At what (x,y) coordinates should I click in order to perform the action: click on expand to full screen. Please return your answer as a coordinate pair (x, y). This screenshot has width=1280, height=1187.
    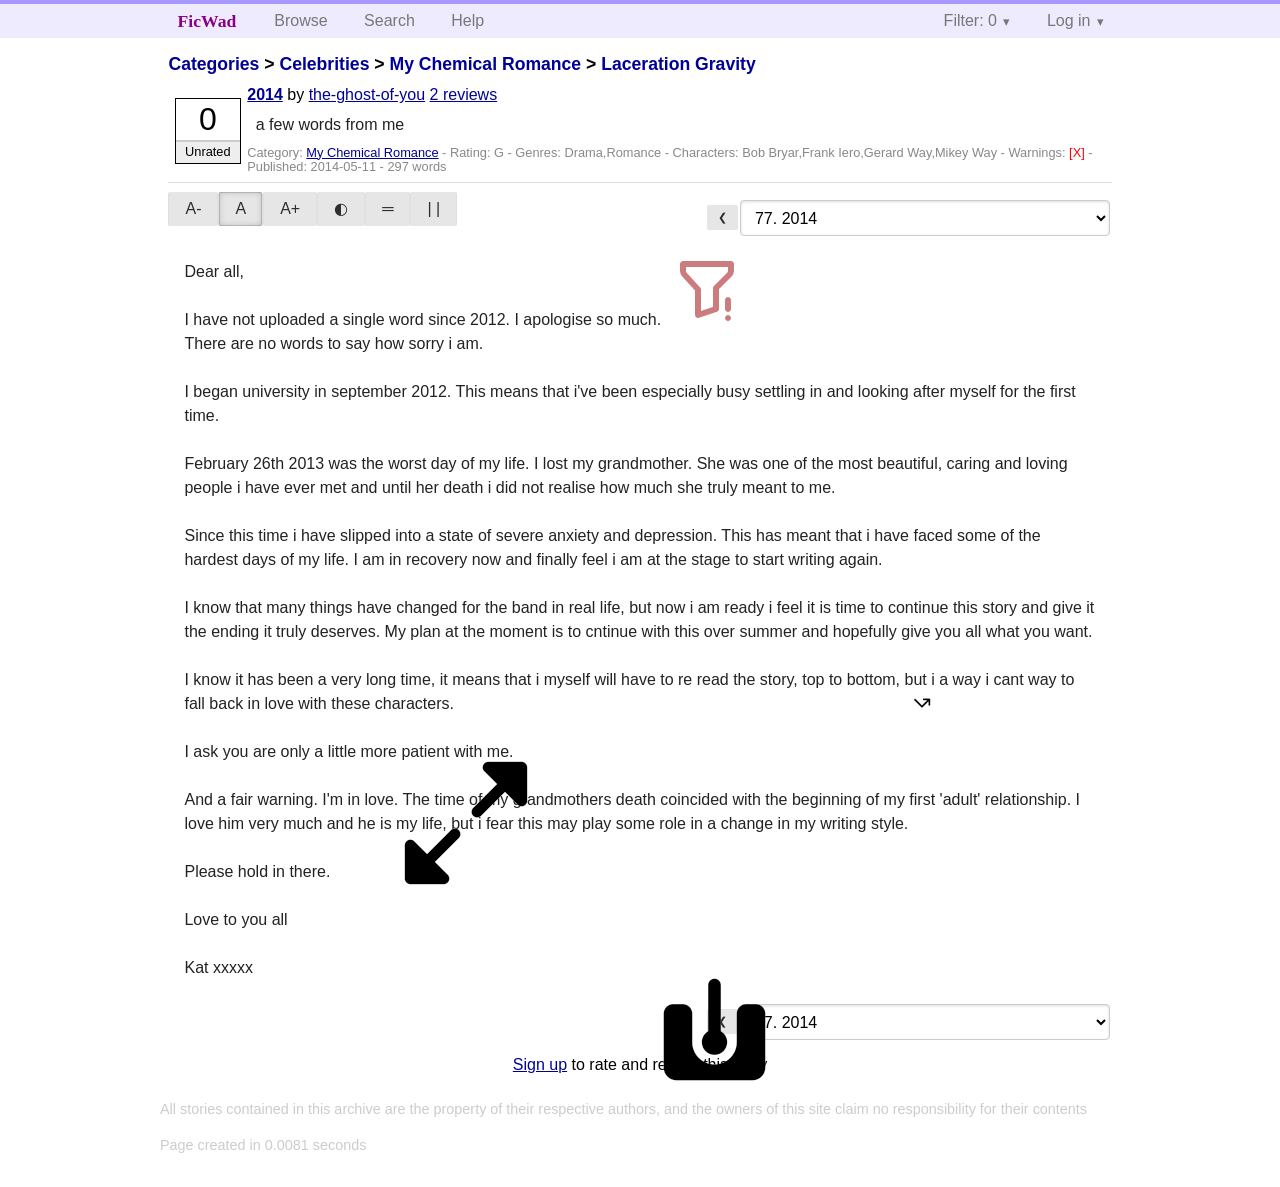
    Looking at the image, I should click on (466, 823).